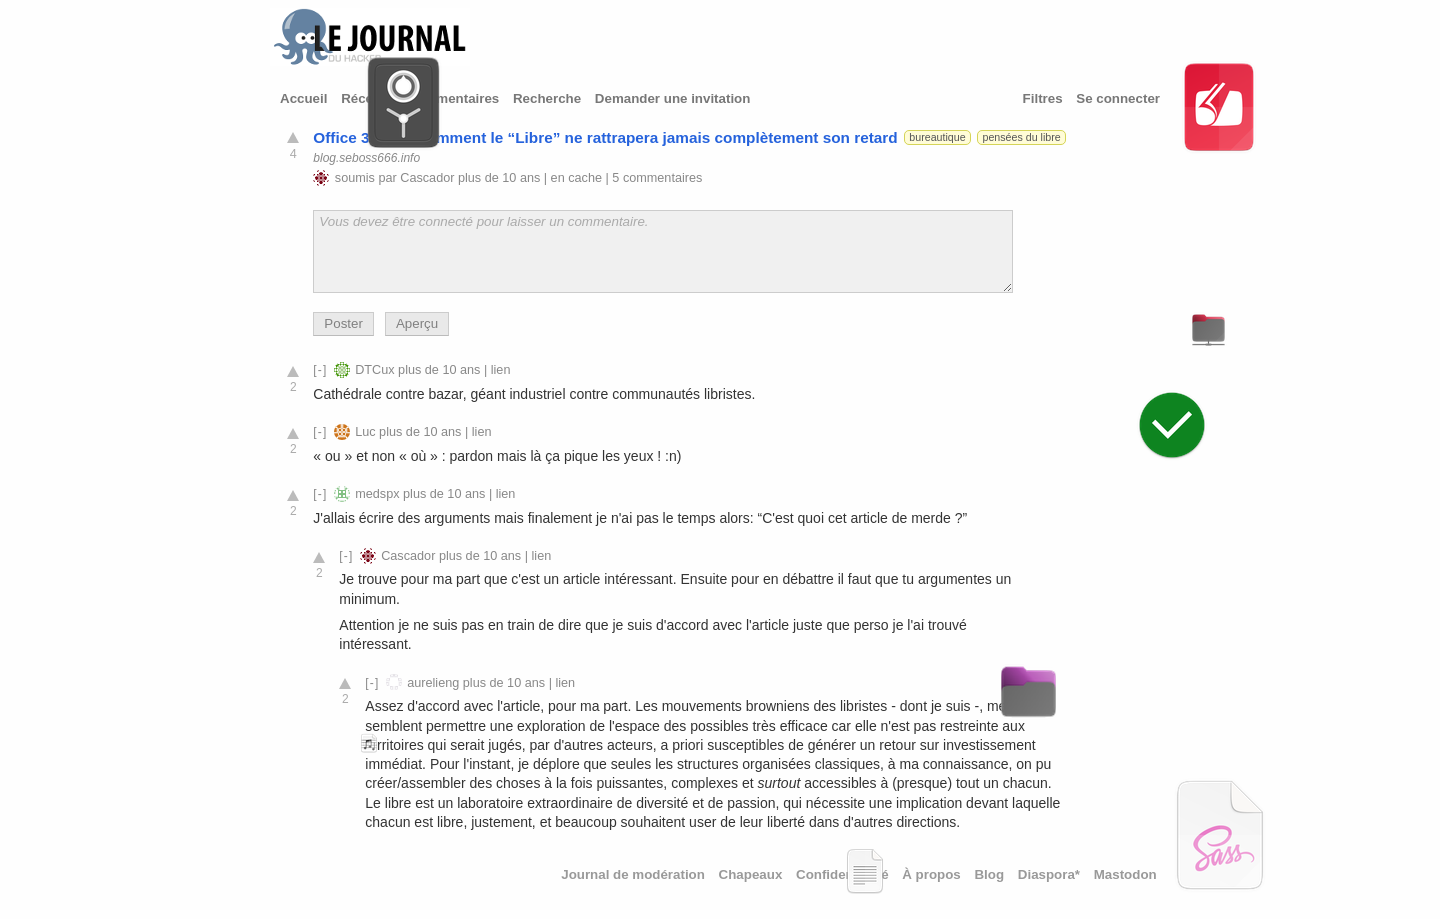 The width and height of the screenshot is (1440, 919). What do you see at coordinates (369, 743) in the screenshot?
I see `a lilypond music notation file` at bounding box center [369, 743].